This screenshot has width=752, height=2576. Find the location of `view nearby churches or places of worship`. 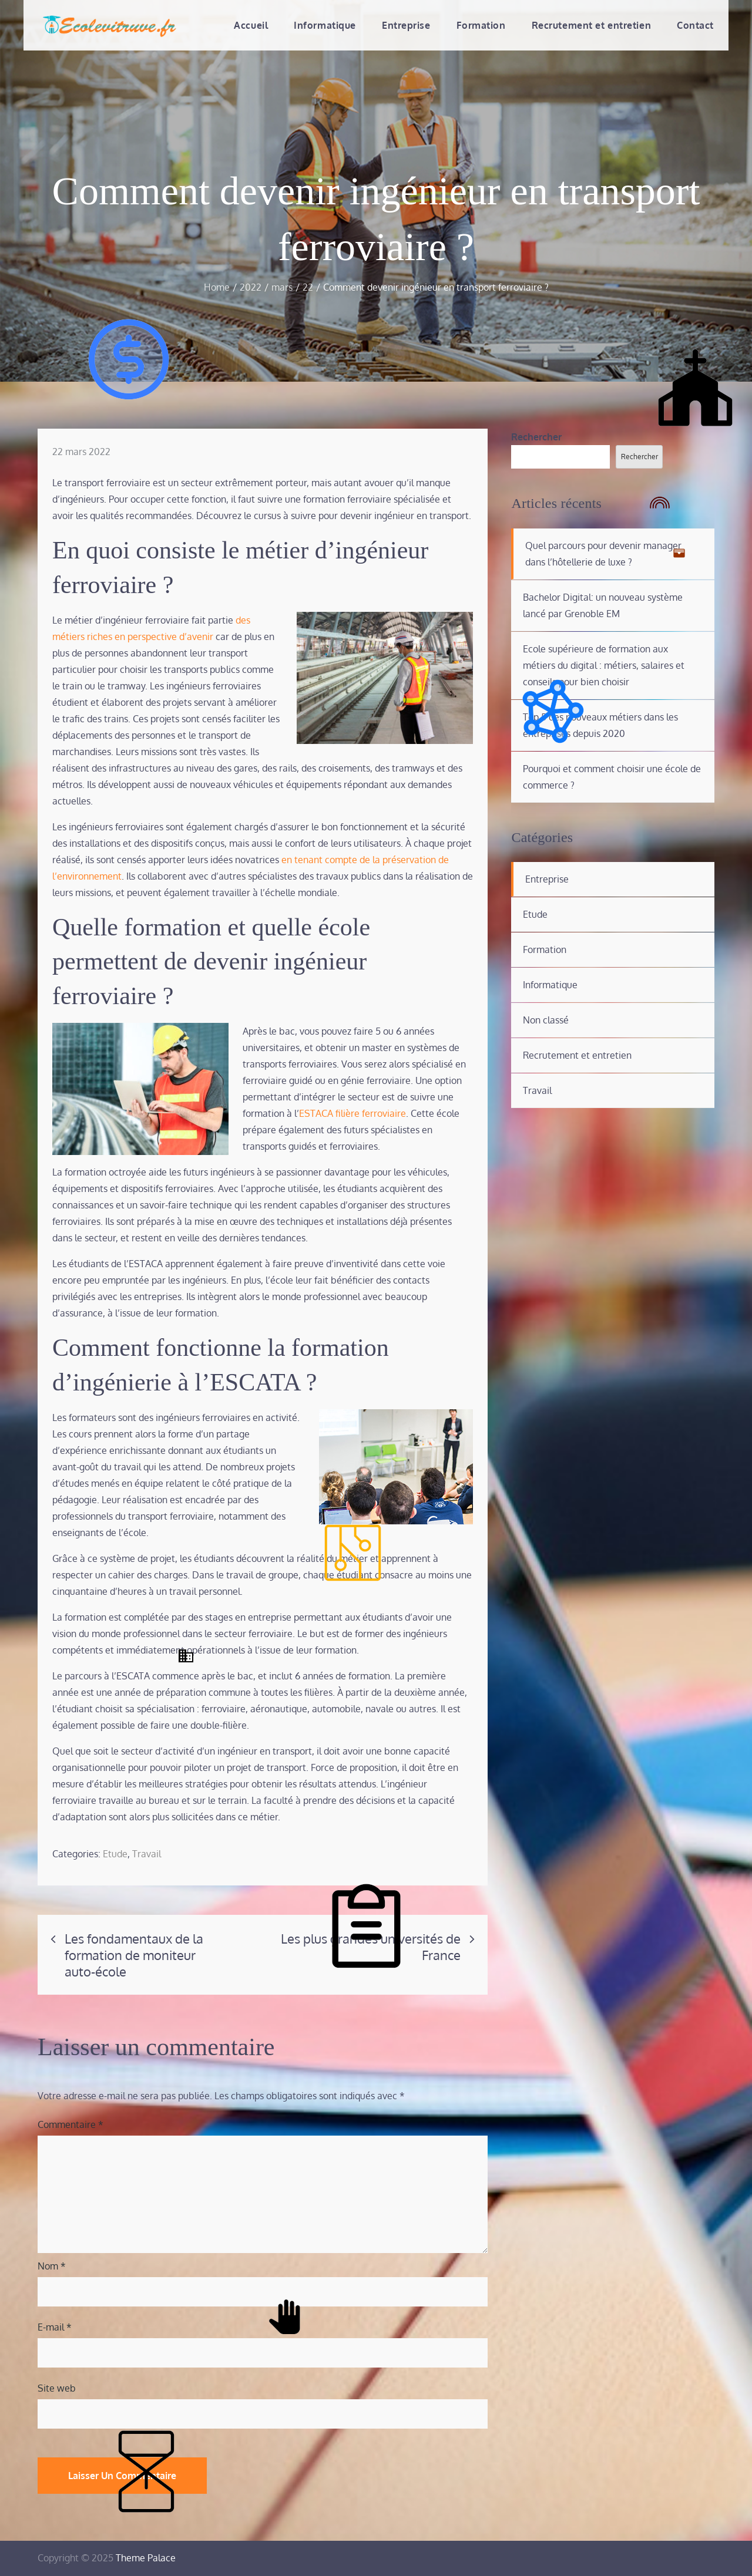

view nearby churches or places of worship is located at coordinates (695, 392).